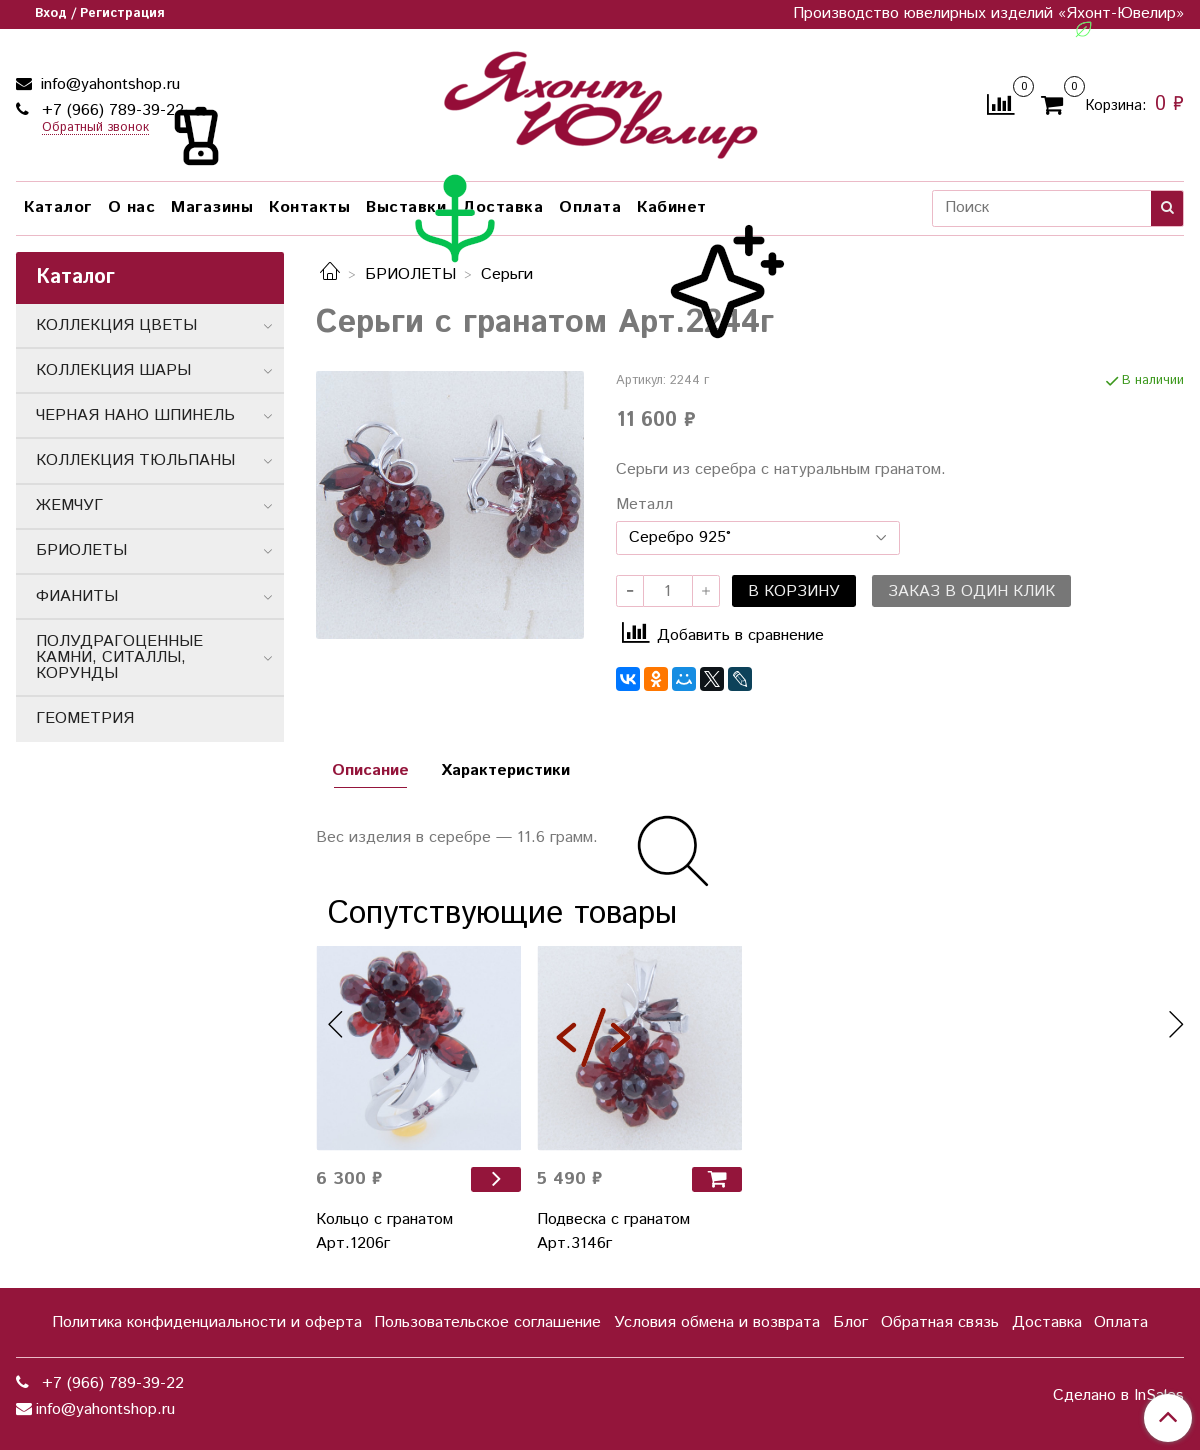 The height and width of the screenshot is (1450, 1200). What do you see at coordinates (455, 216) in the screenshot?
I see `navigate to marina or port locations` at bounding box center [455, 216].